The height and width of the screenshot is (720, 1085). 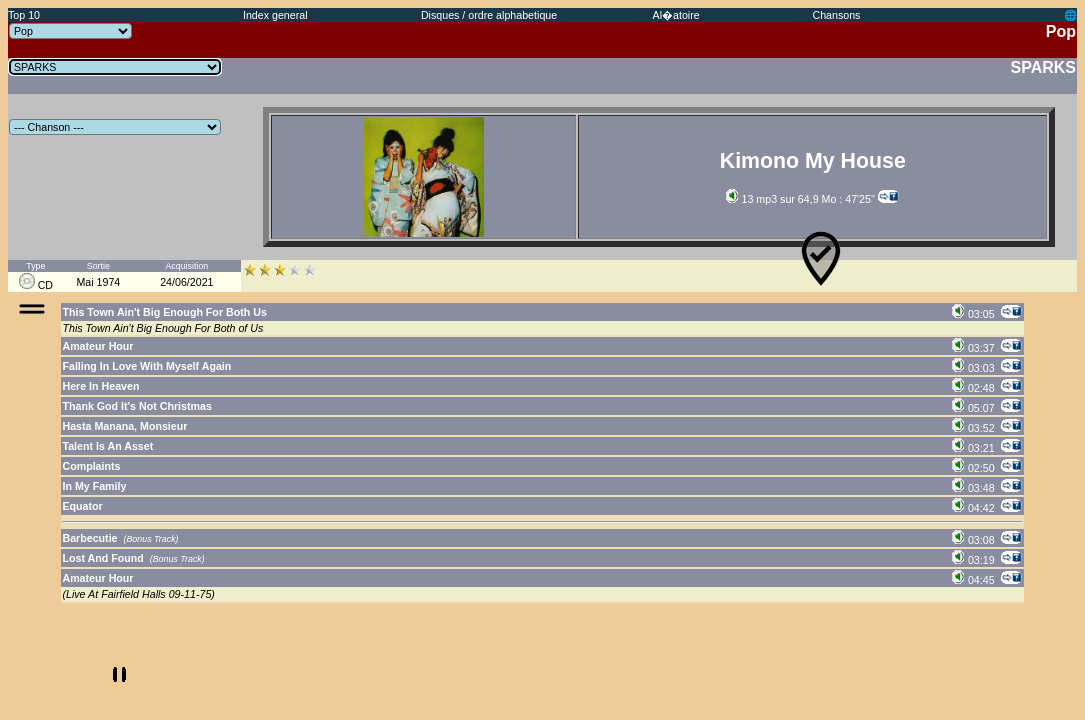 I want to click on pause media playback, so click(x=119, y=674).